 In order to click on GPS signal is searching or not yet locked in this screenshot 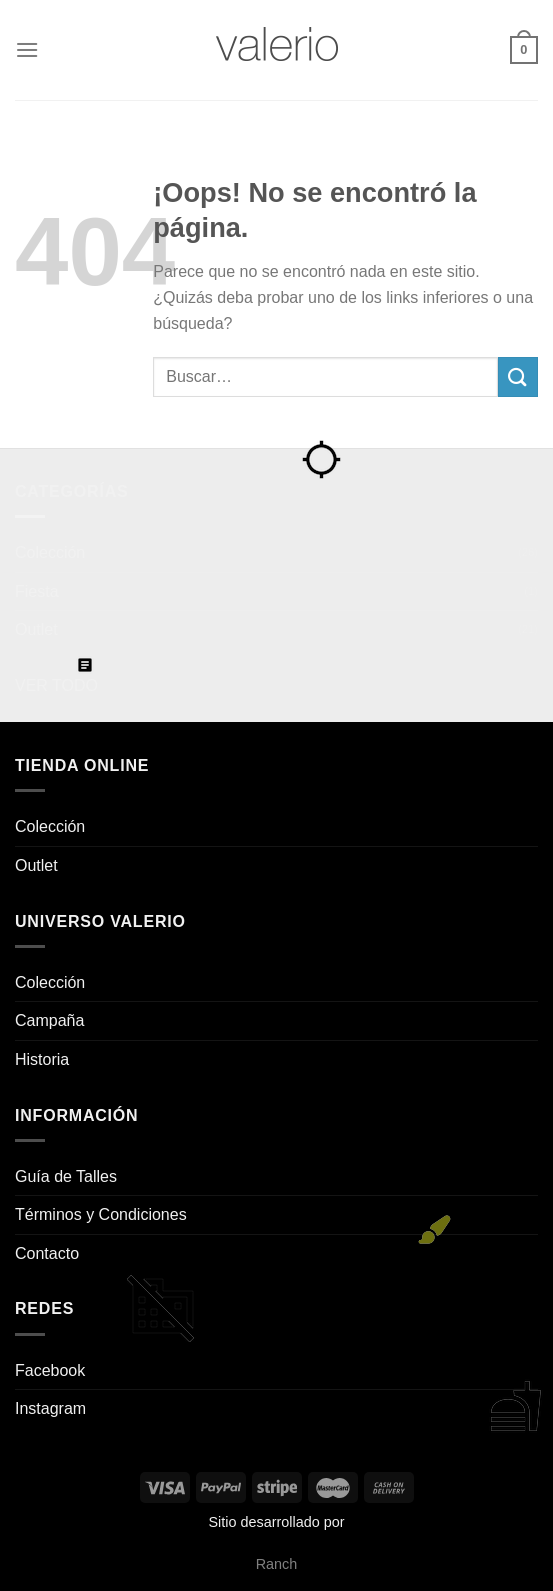, I will do `click(321, 459)`.